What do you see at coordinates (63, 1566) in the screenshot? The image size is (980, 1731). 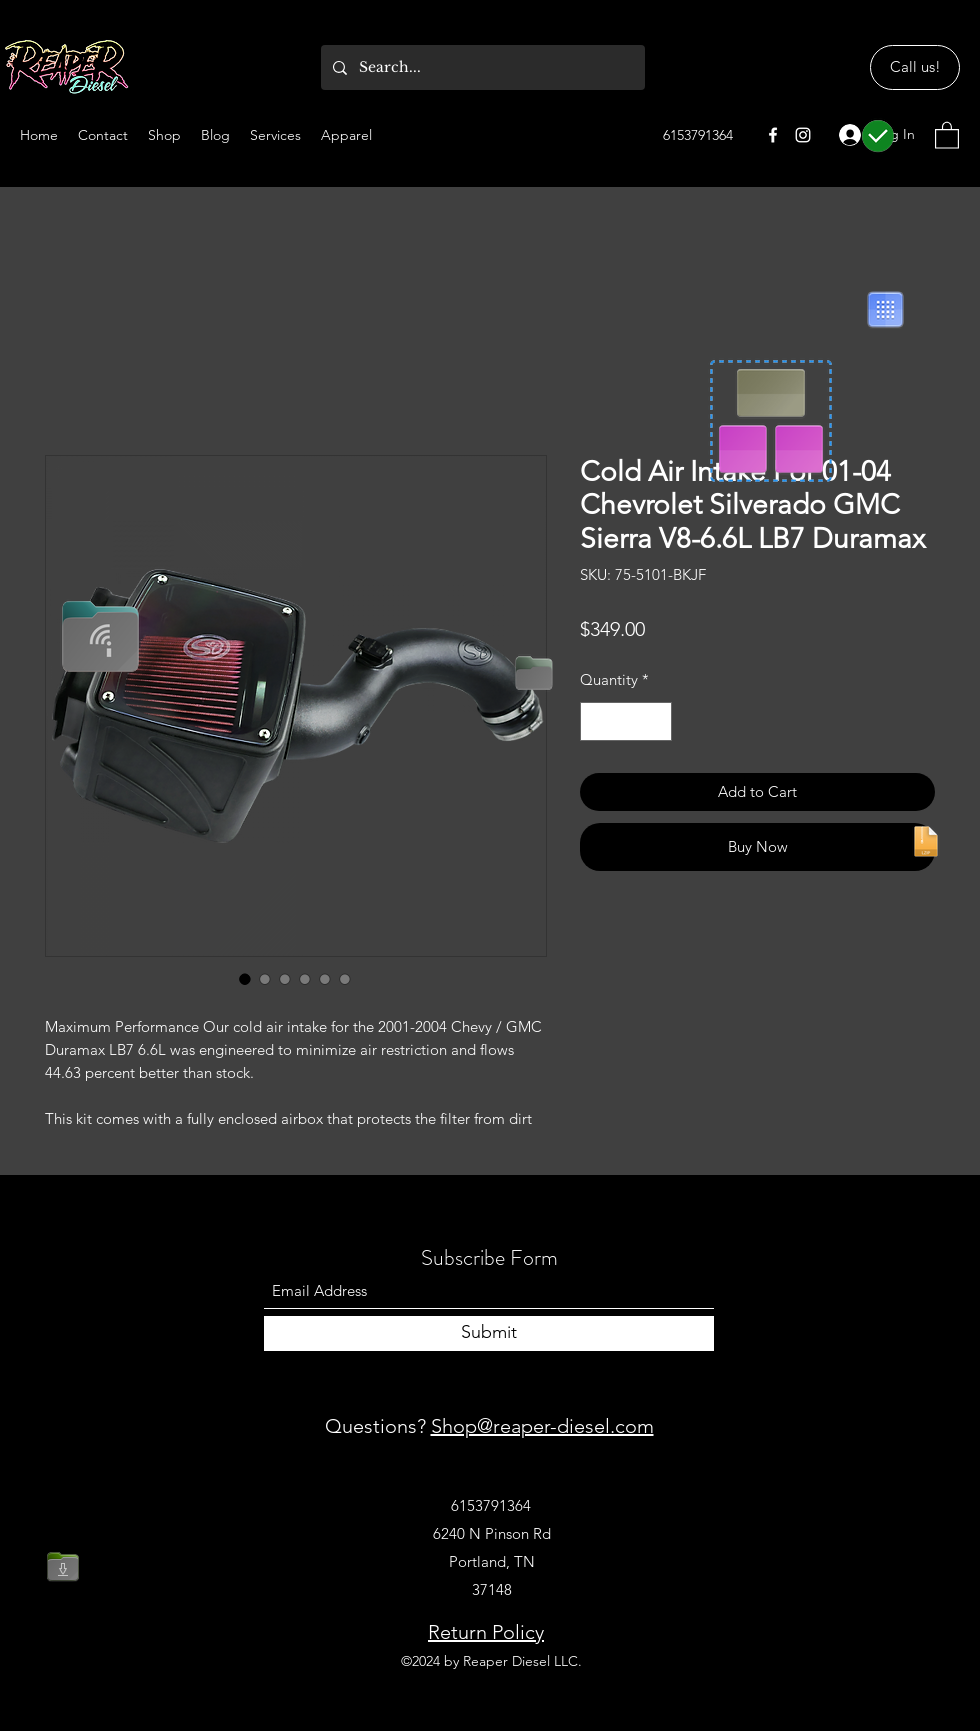 I see `access your downloads folder` at bounding box center [63, 1566].